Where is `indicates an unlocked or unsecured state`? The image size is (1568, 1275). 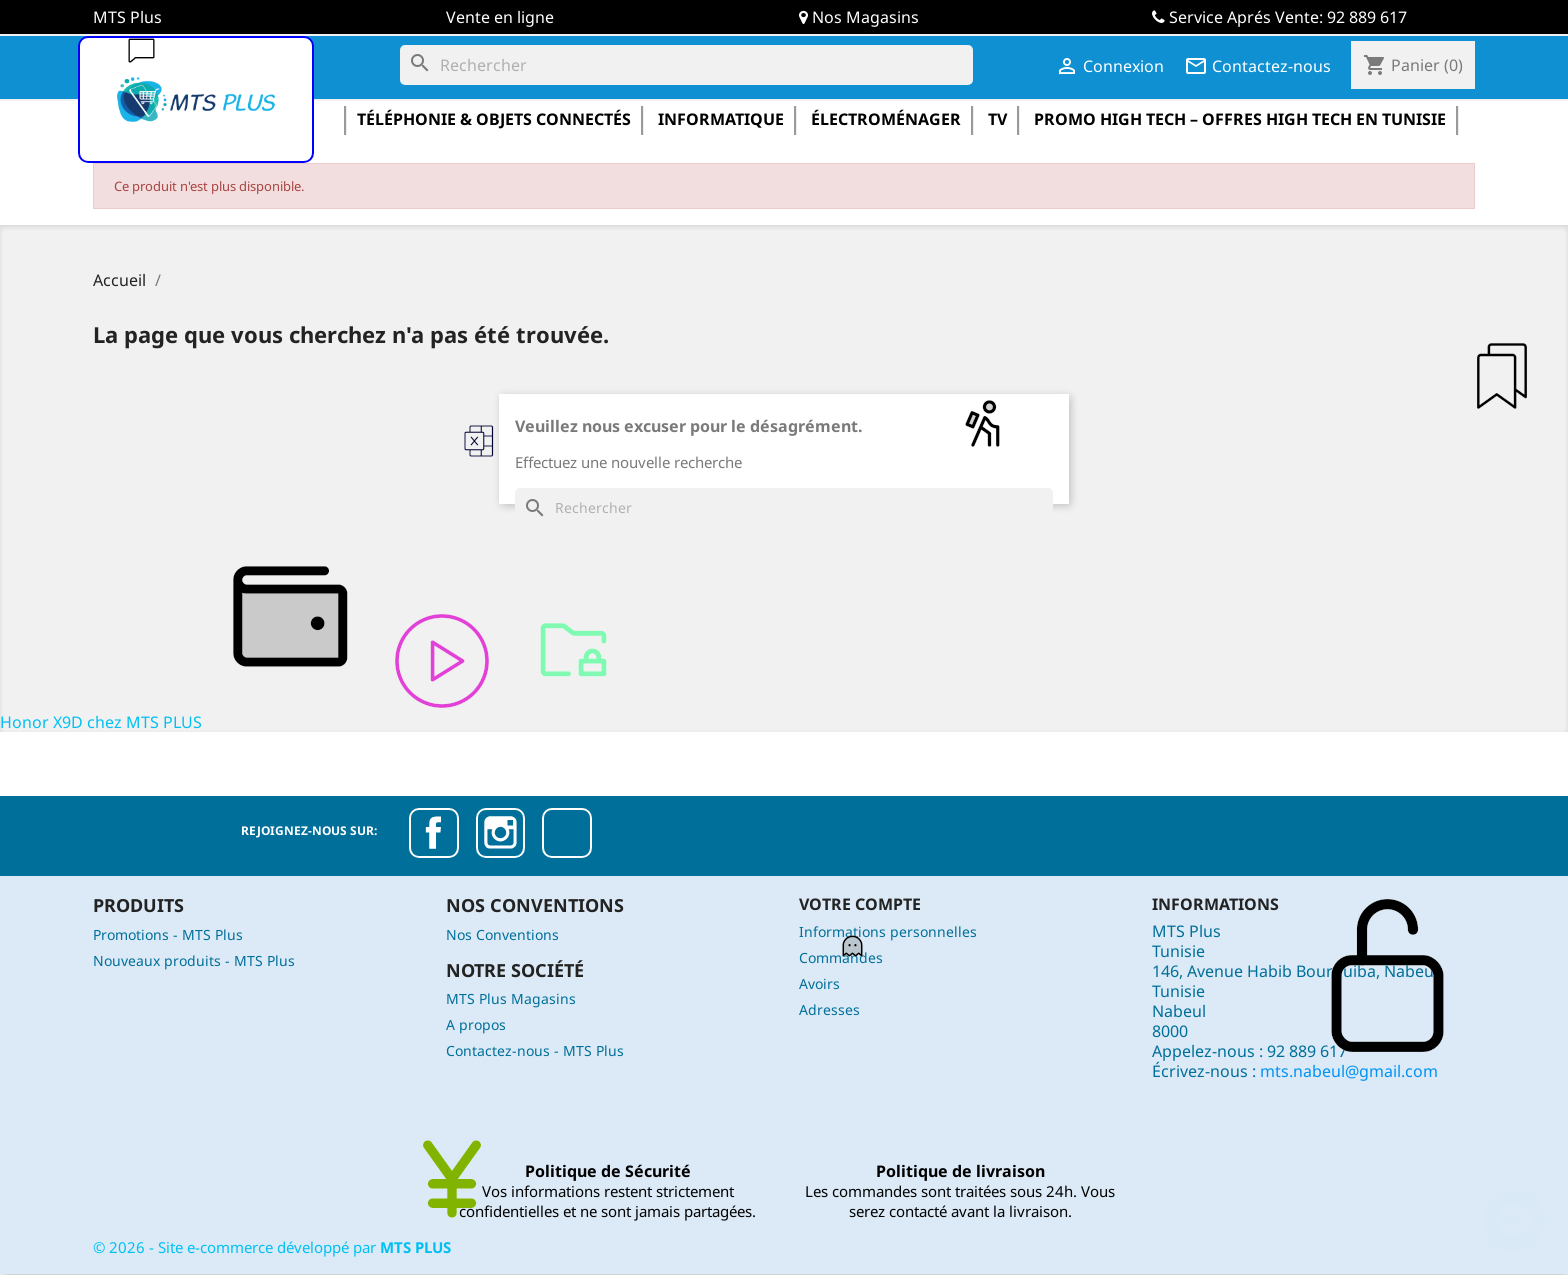 indicates an unlocked or unsecured state is located at coordinates (1387, 975).